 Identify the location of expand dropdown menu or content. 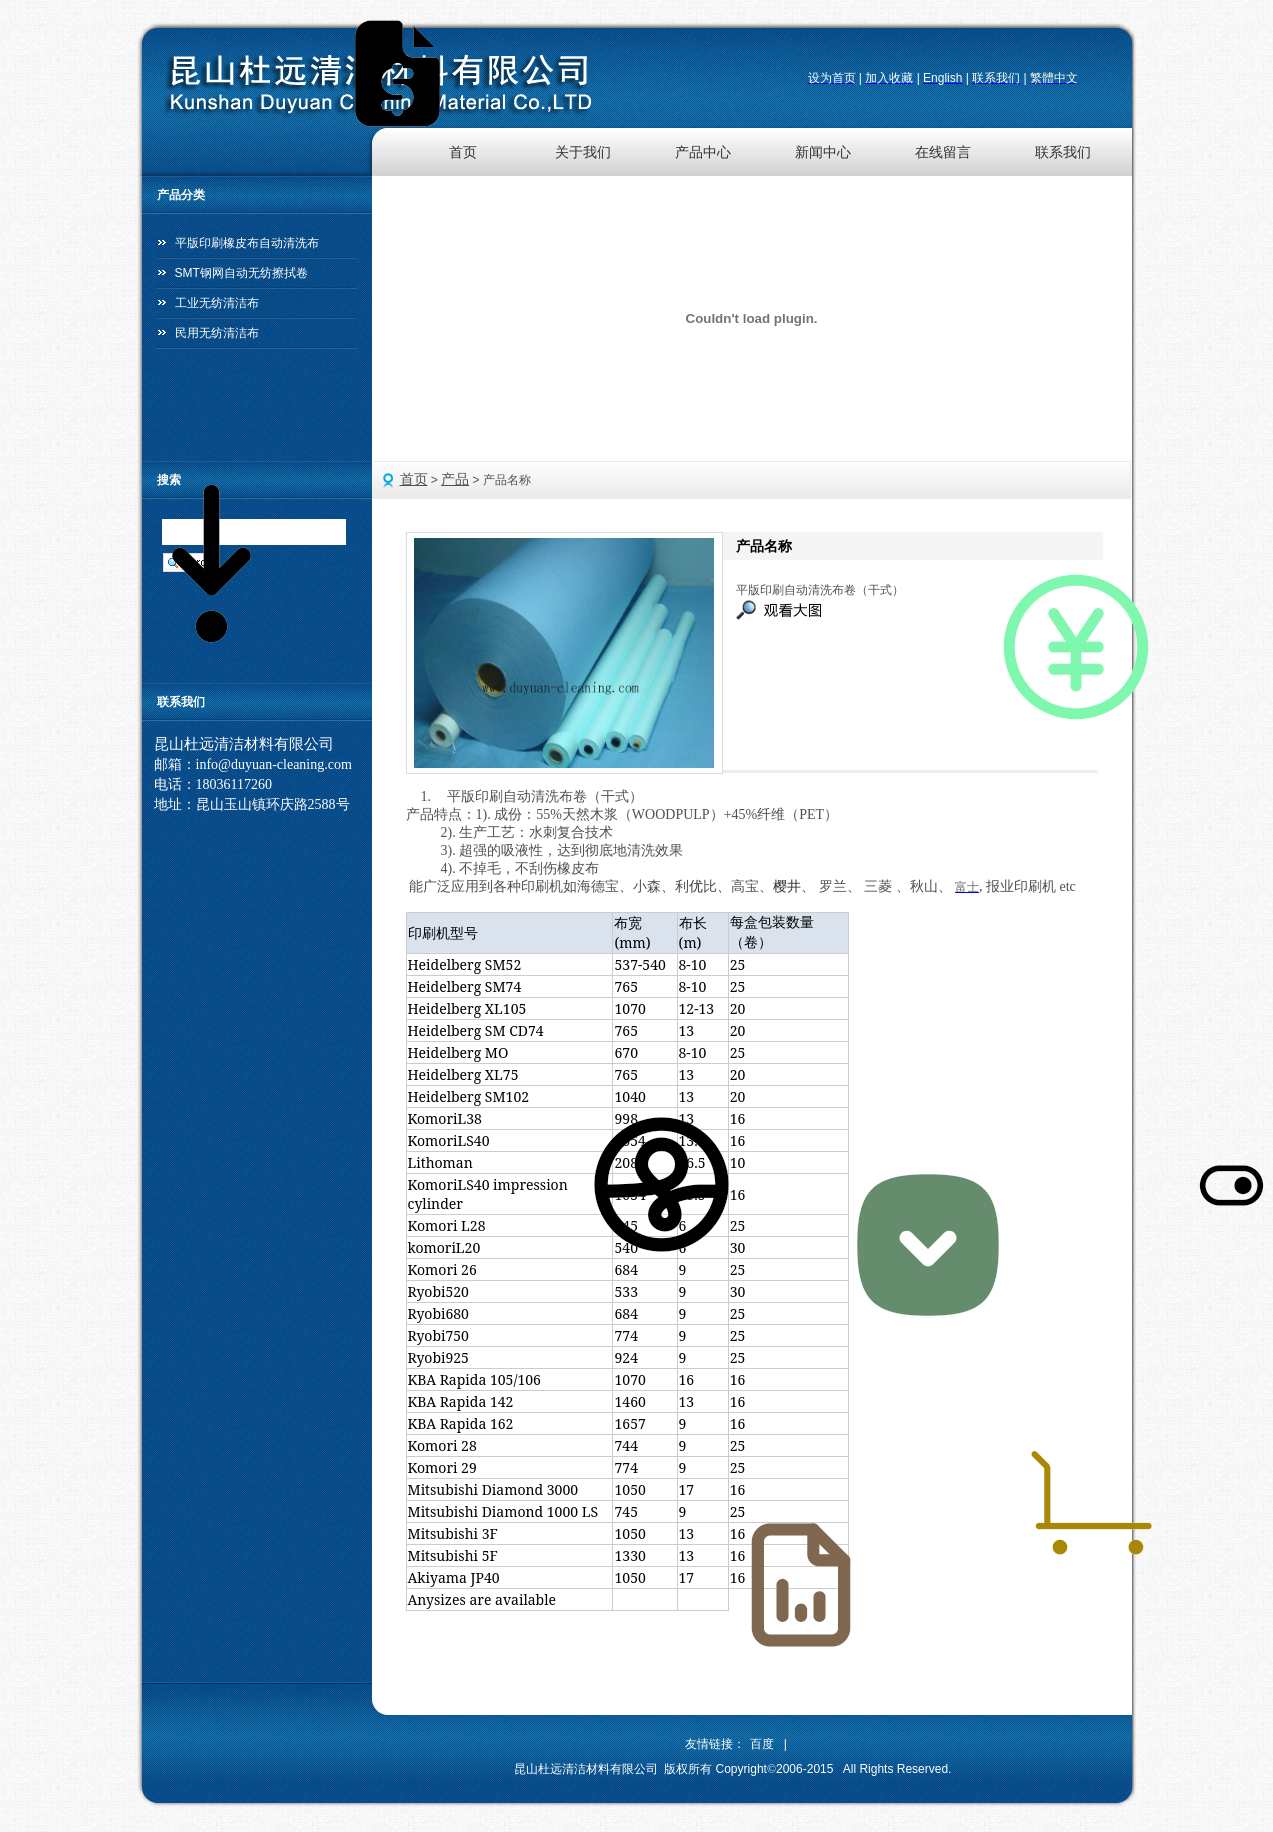
(928, 1245).